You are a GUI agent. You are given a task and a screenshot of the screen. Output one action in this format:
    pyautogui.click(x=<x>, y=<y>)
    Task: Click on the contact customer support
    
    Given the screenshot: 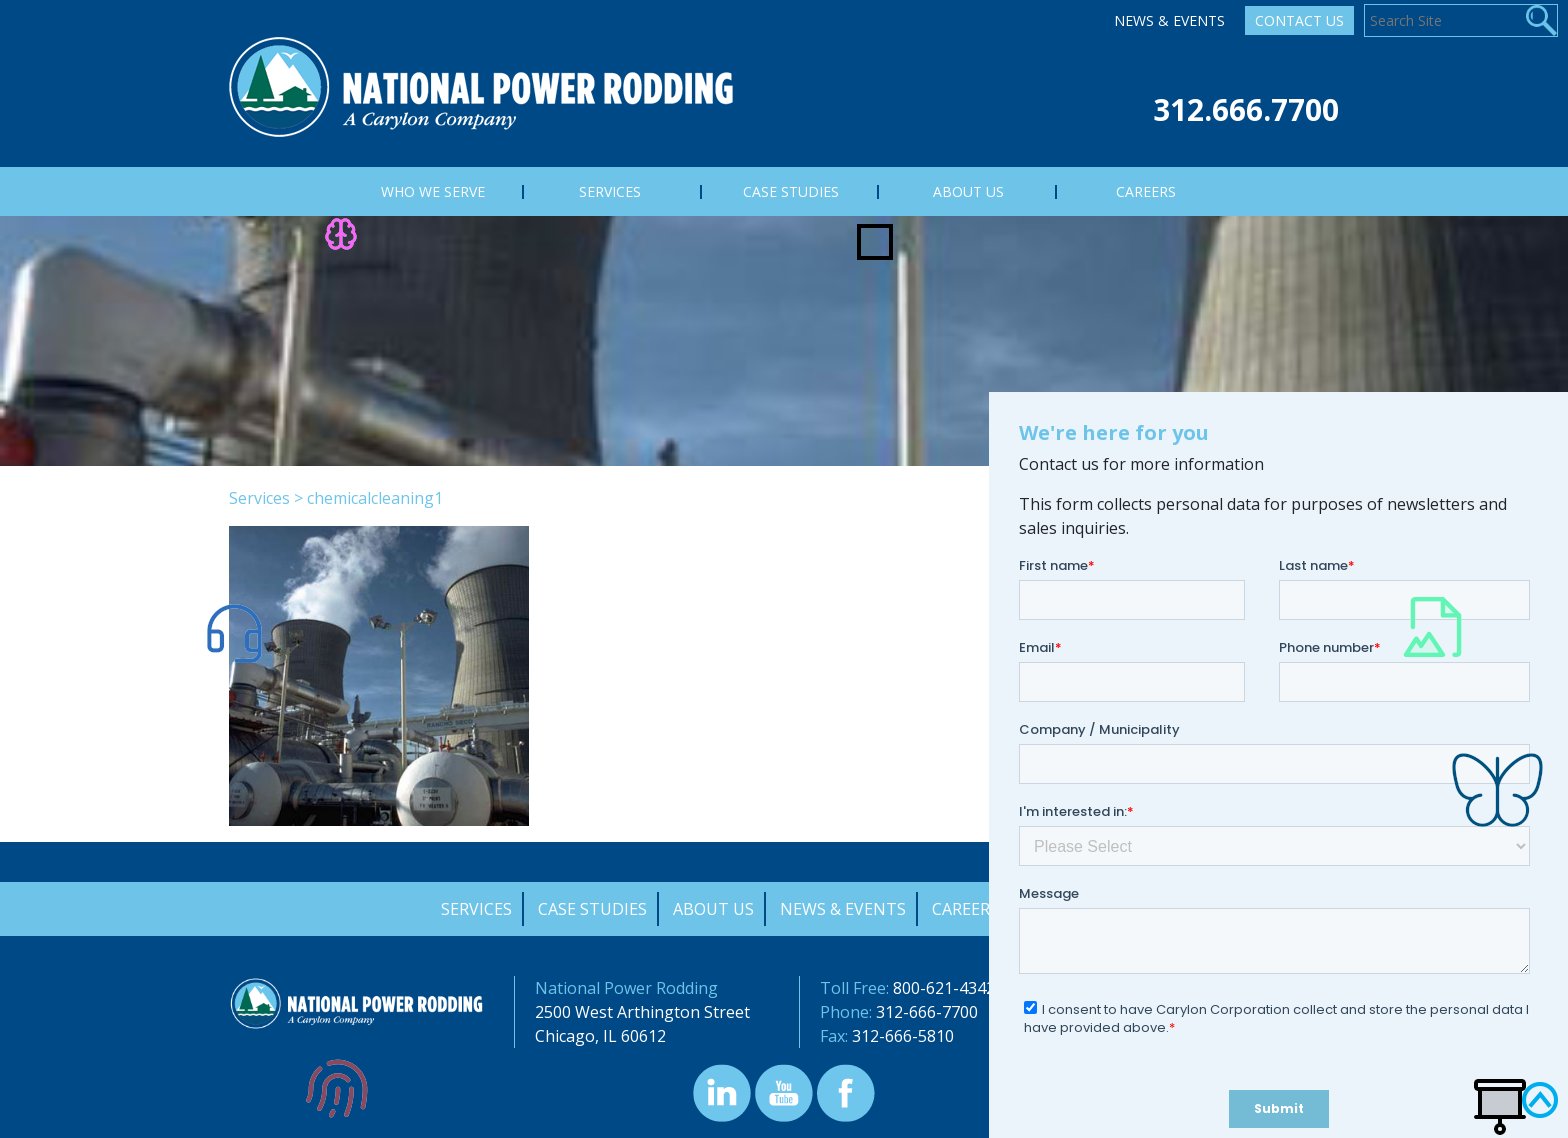 What is the action you would take?
    pyautogui.click(x=234, y=631)
    